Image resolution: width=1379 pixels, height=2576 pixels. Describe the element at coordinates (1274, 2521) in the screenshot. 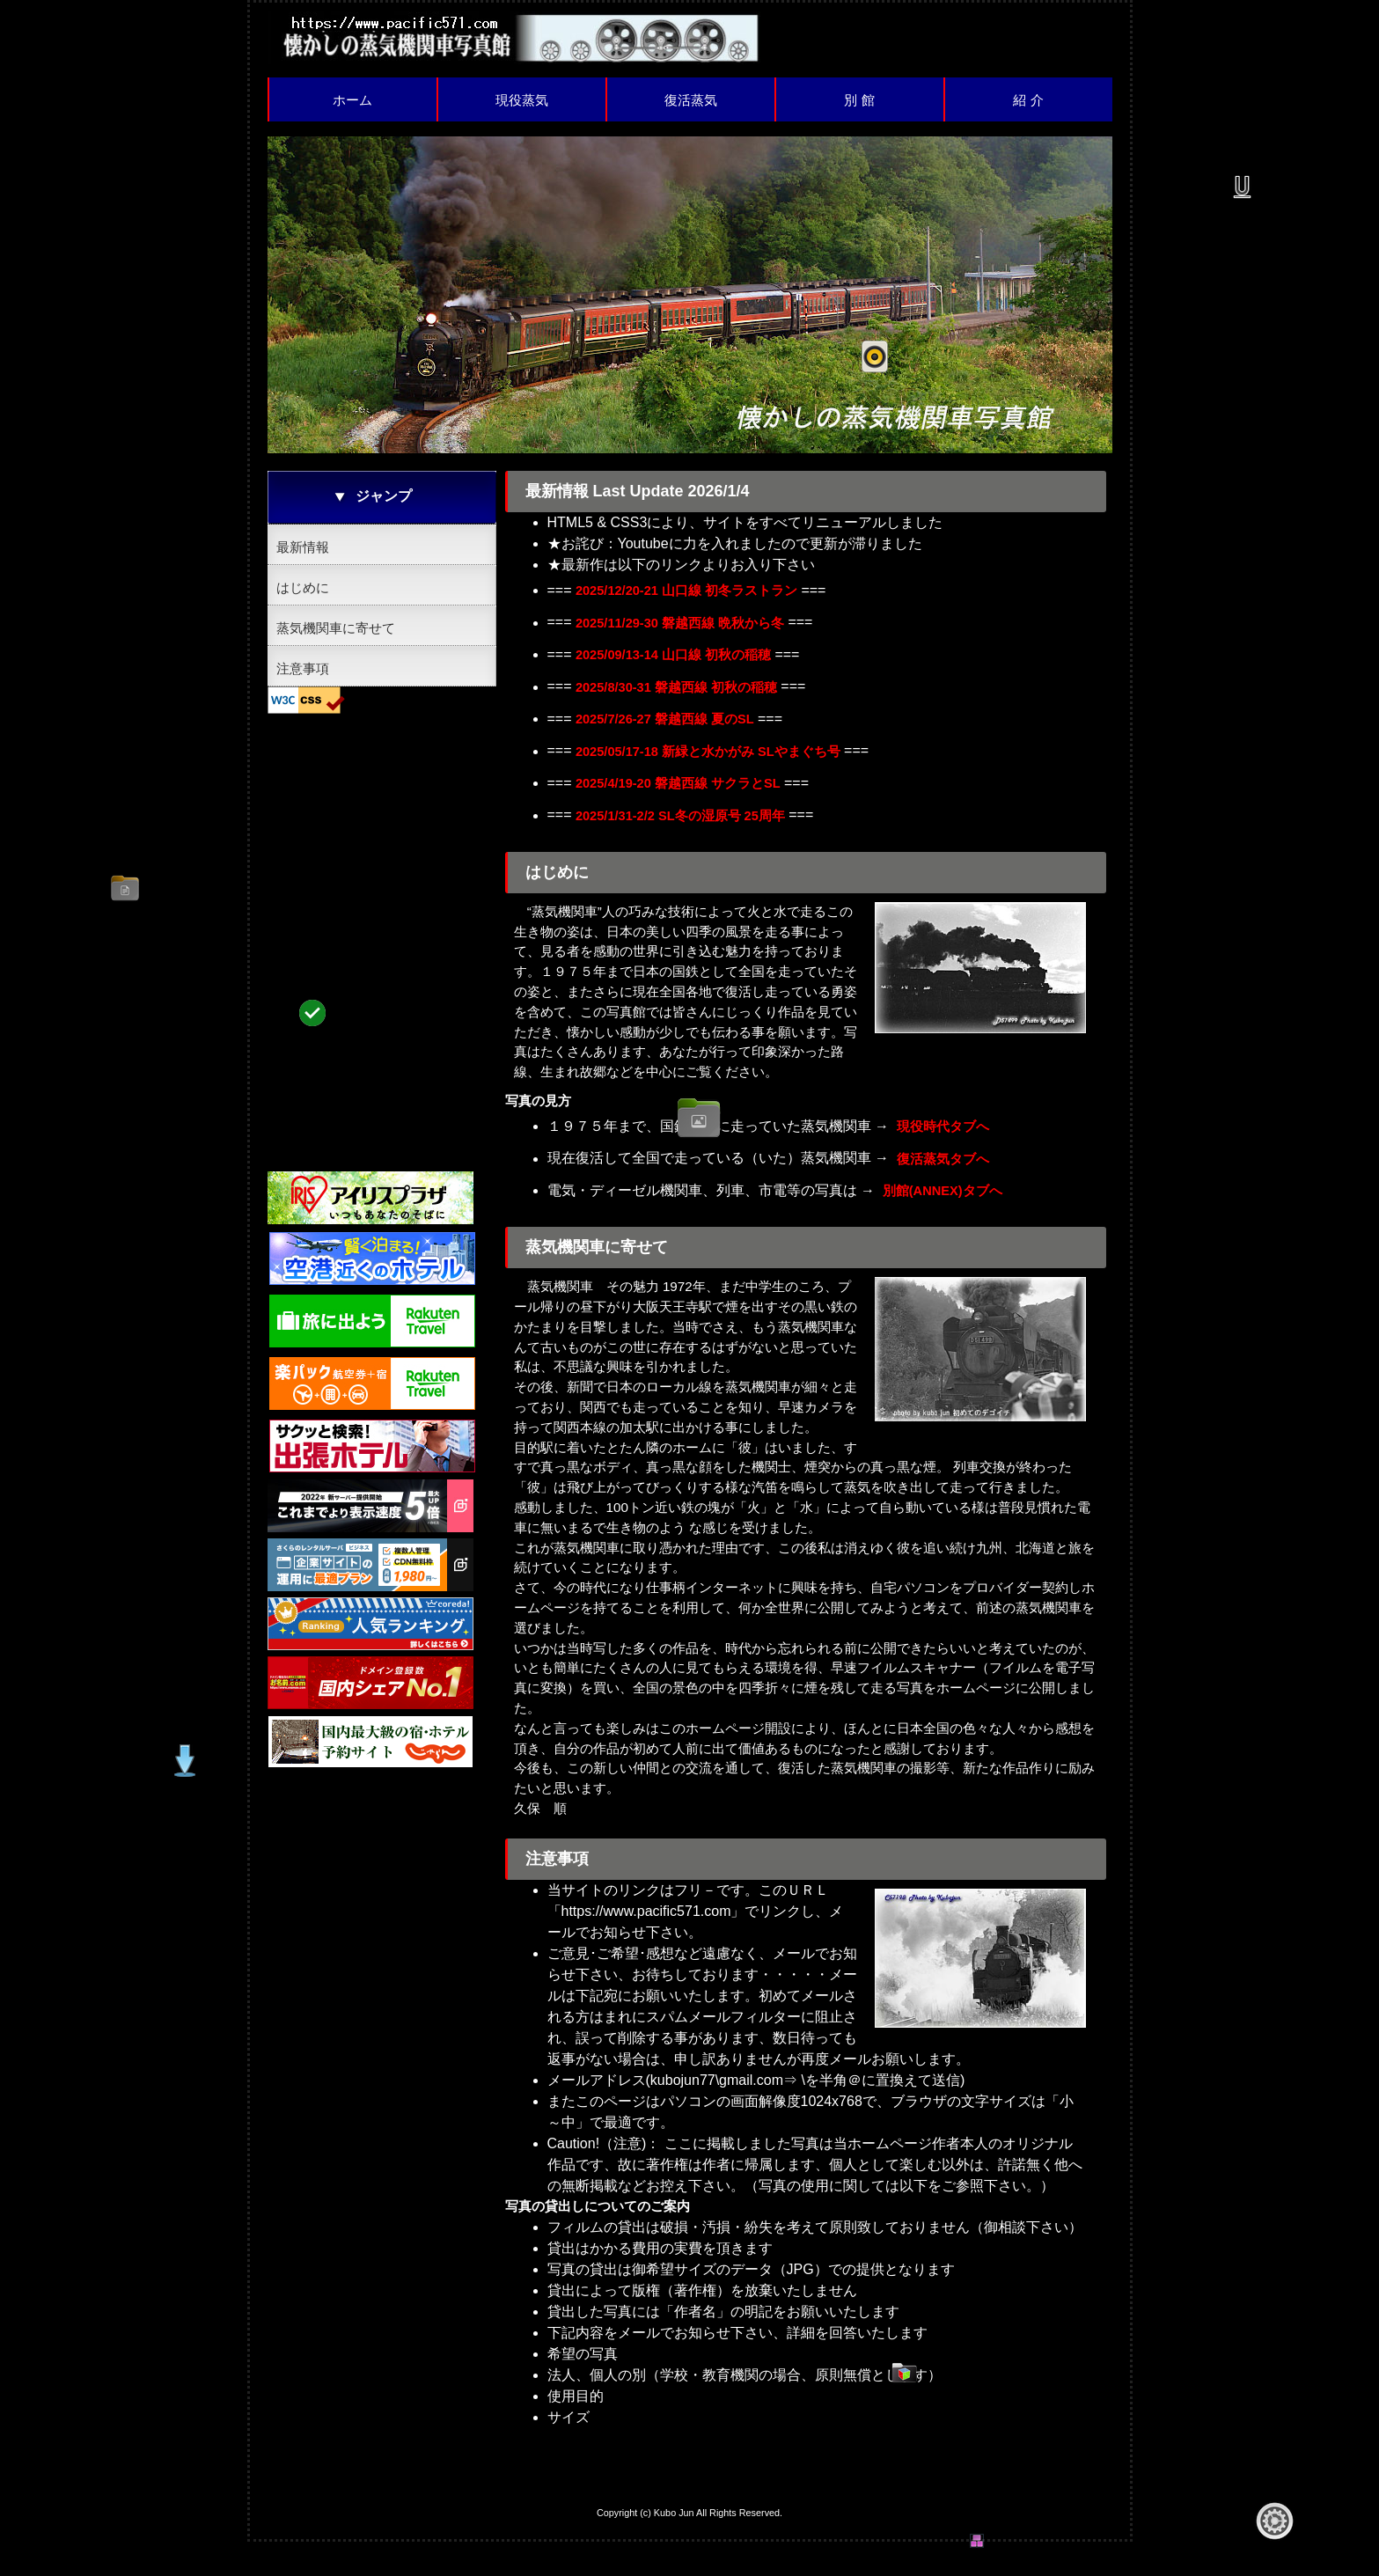

I see `view or edit document properties` at that location.